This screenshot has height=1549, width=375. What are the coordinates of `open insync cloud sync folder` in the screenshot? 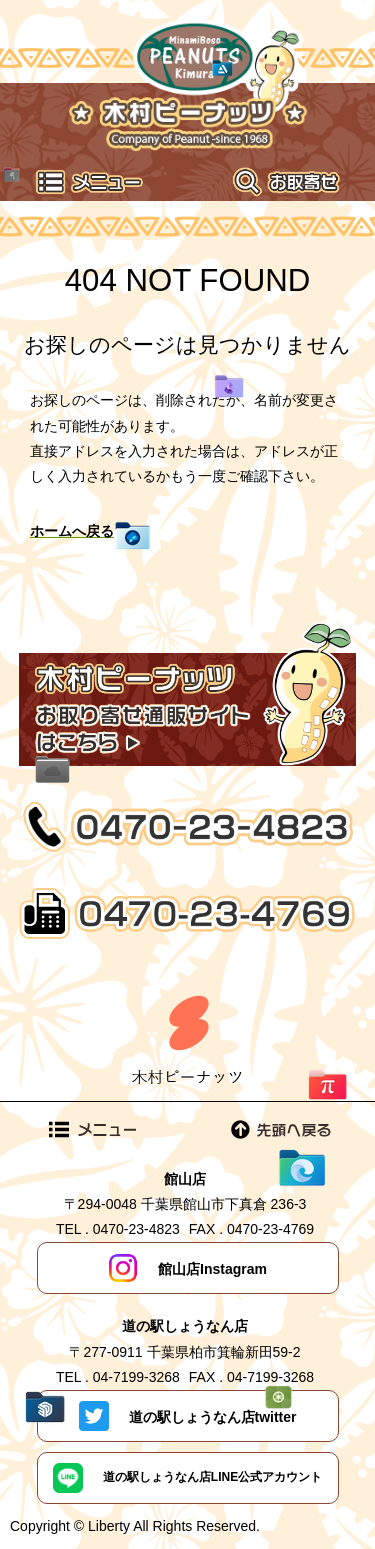 It's located at (12, 174).